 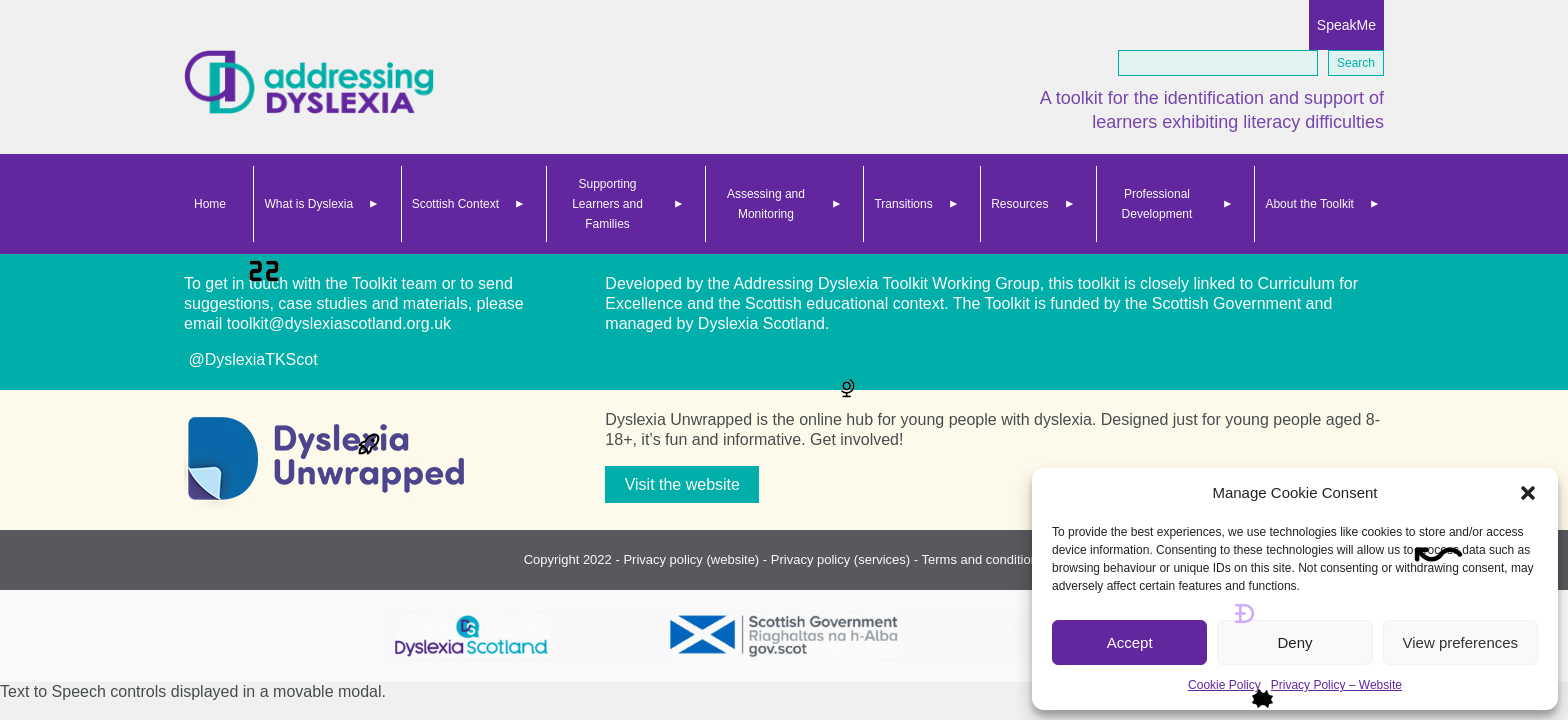 I want to click on launch or deploy an application, so click(x=369, y=444).